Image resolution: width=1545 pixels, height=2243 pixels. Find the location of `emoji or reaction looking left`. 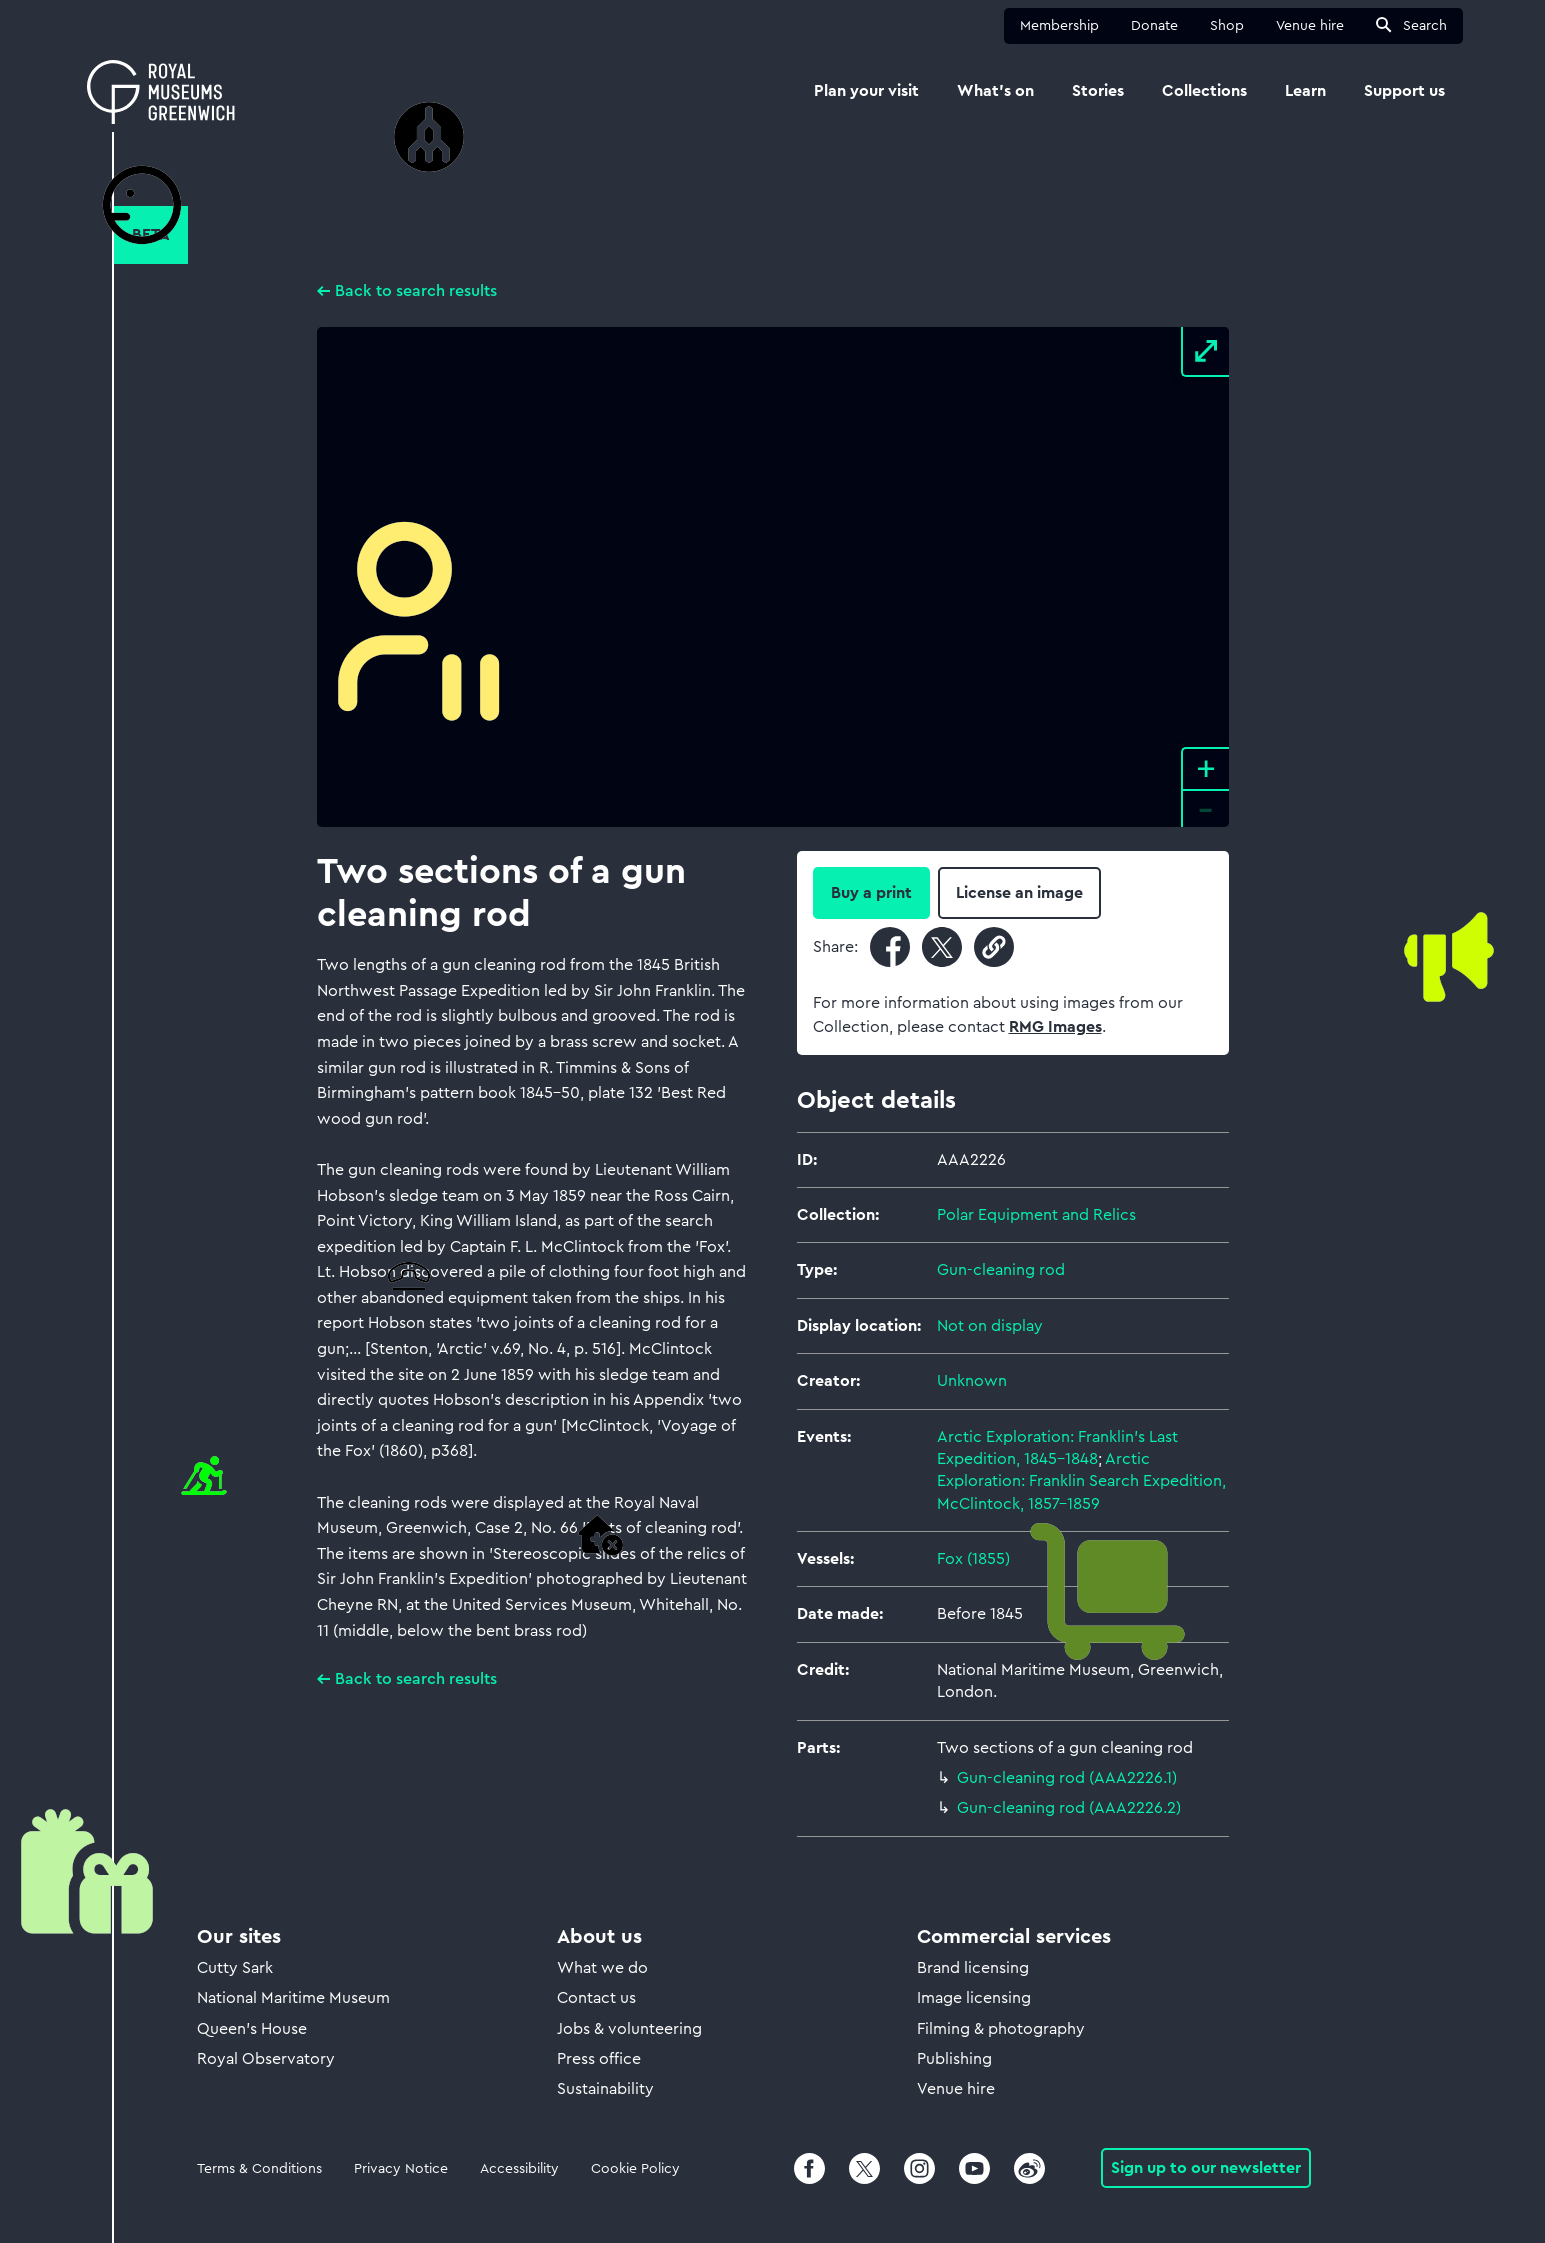

emoji or reaction looking left is located at coordinates (142, 205).